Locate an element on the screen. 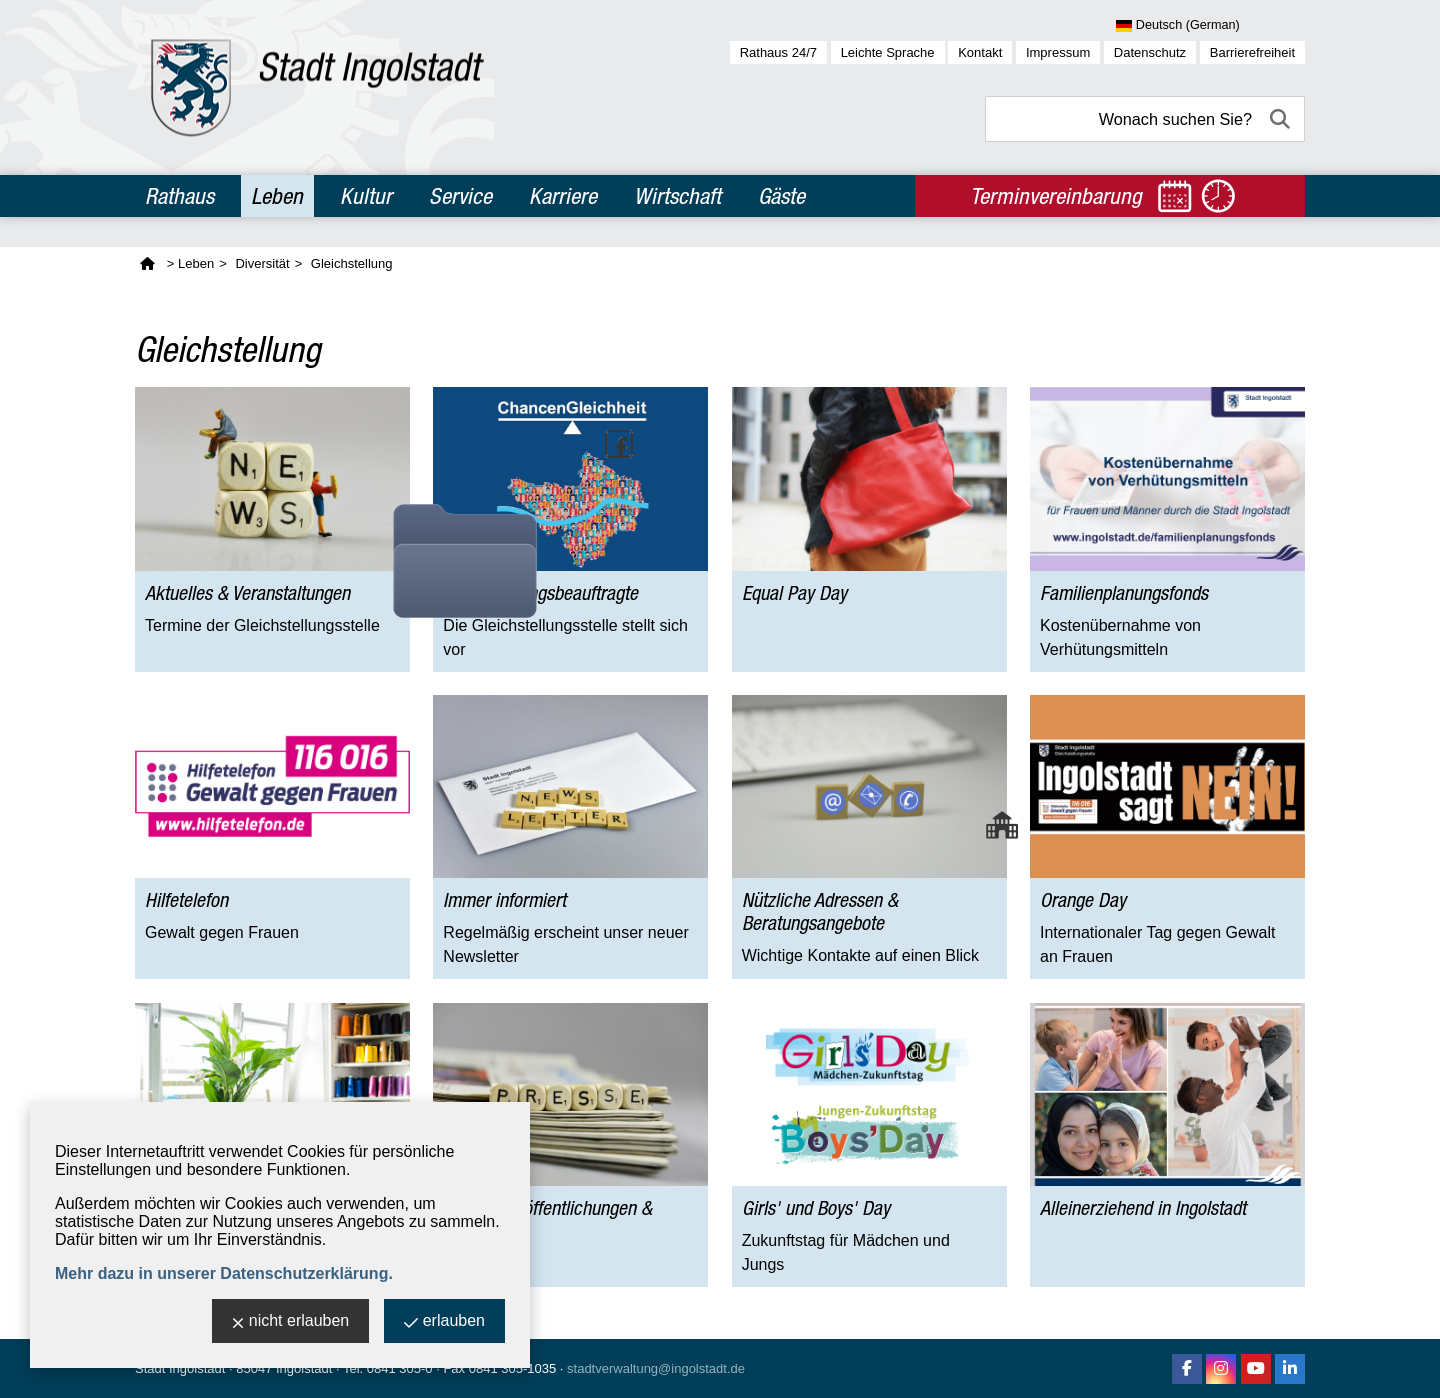 Image resolution: width=1440 pixels, height=1398 pixels. open folder containing files or documents is located at coordinates (465, 561).